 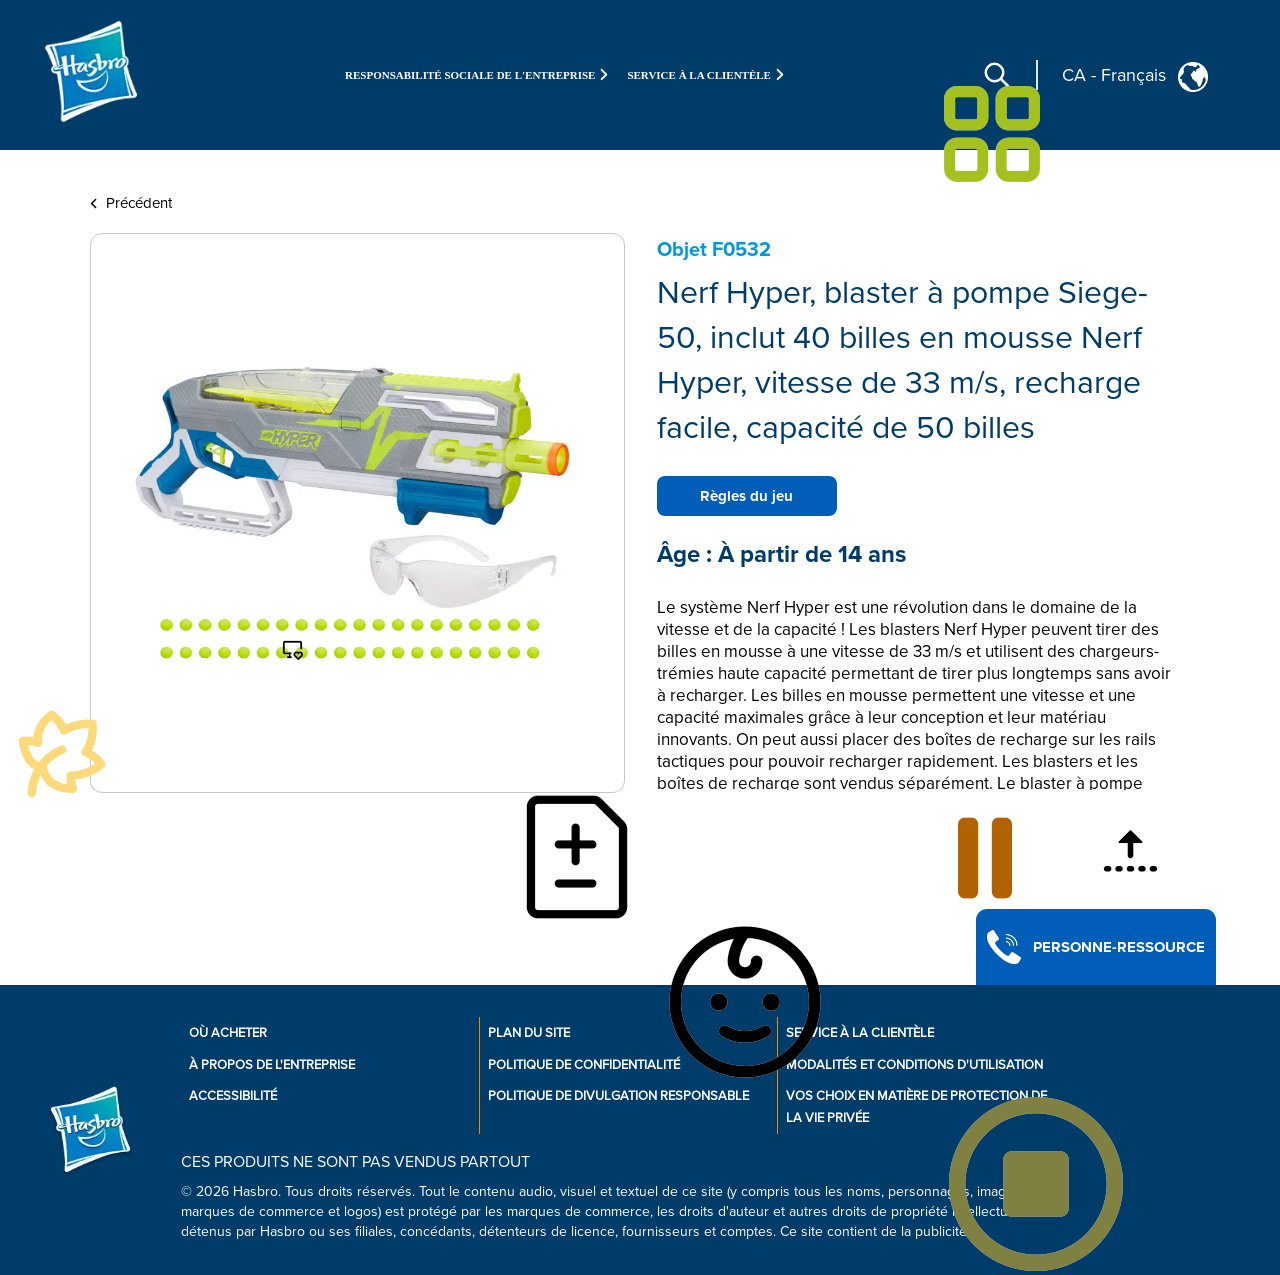 What do you see at coordinates (577, 857) in the screenshot?
I see `view file differences or changes` at bounding box center [577, 857].